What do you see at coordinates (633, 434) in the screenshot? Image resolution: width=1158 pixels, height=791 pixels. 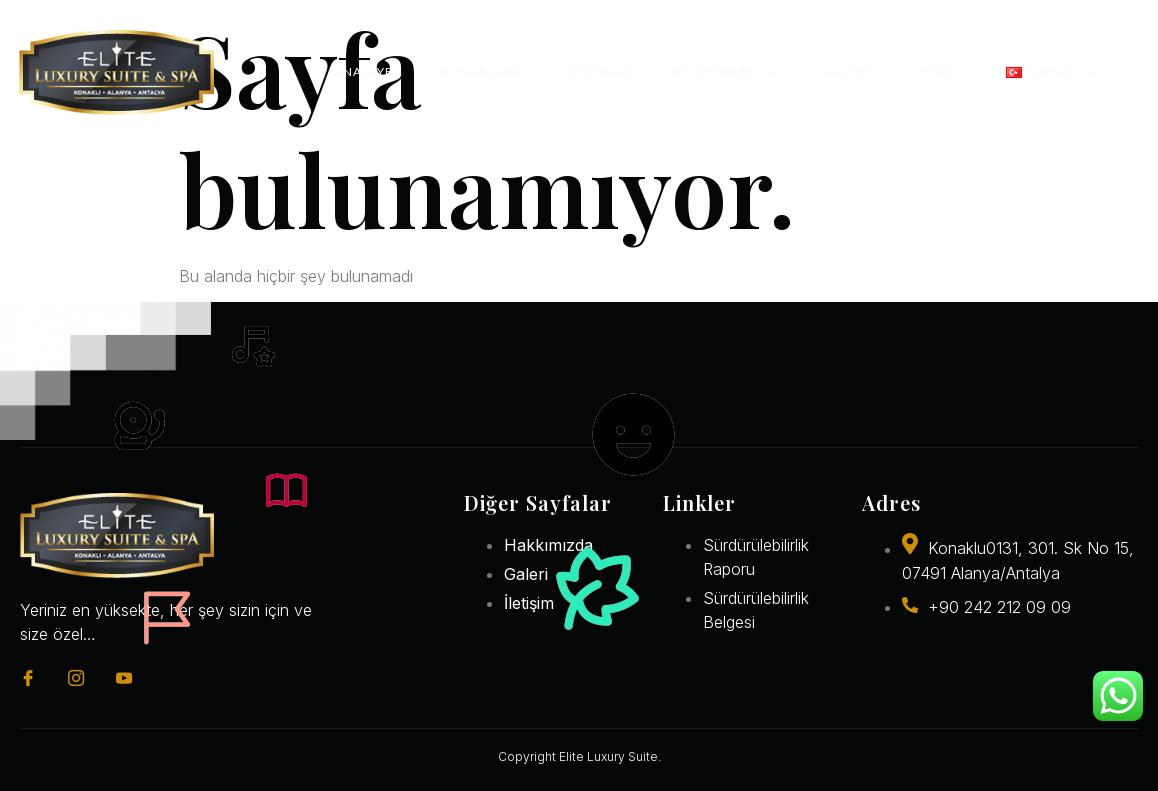 I see `rate your experience positively` at bounding box center [633, 434].